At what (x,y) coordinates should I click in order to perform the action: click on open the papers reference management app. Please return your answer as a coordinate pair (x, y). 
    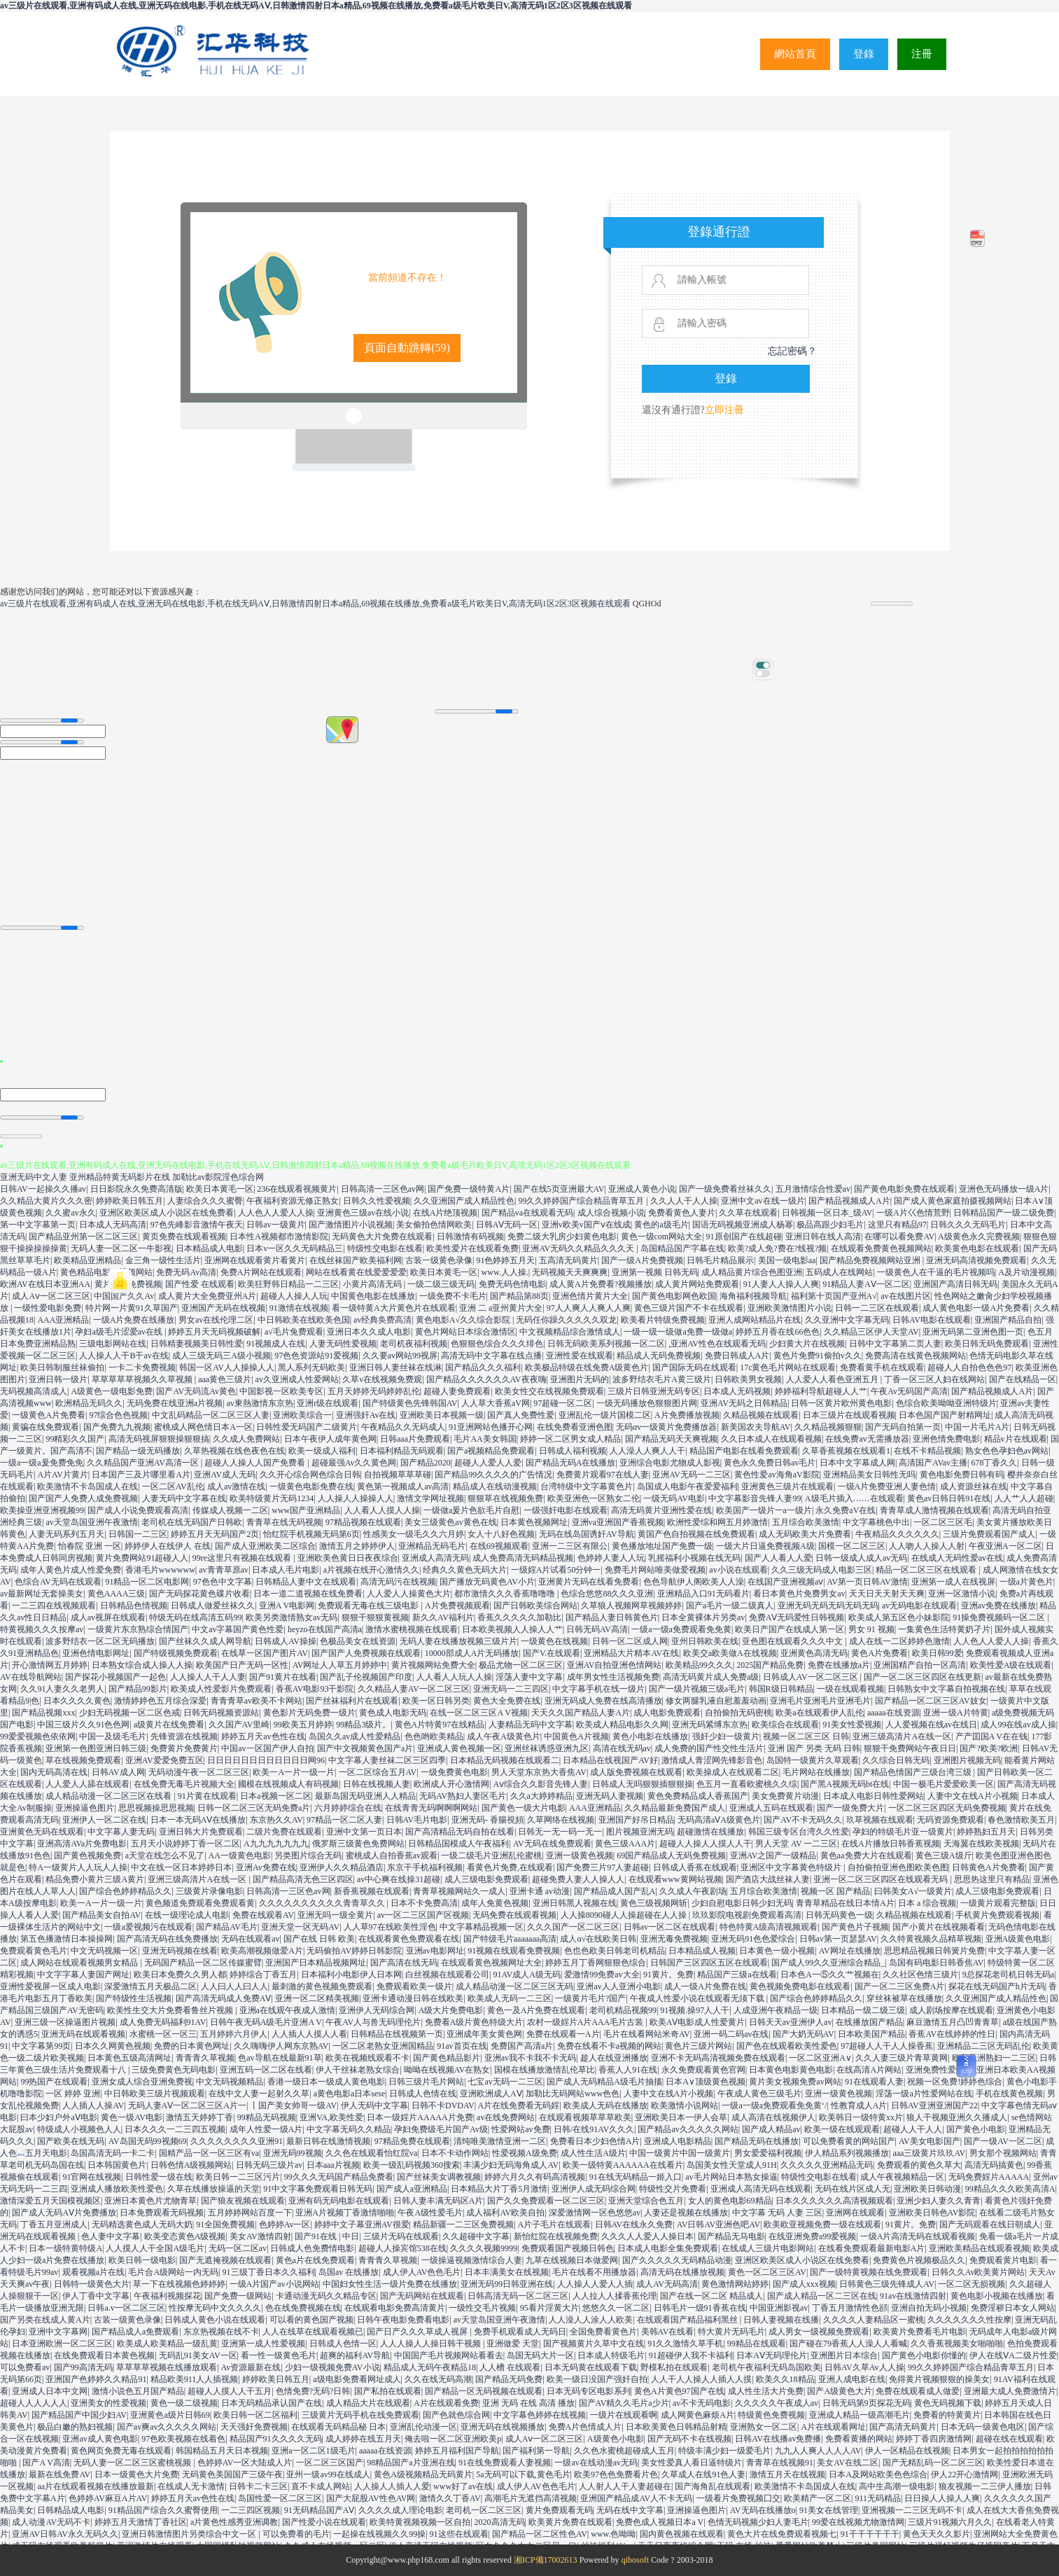
    Looking at the image, I should click on (977, 238).